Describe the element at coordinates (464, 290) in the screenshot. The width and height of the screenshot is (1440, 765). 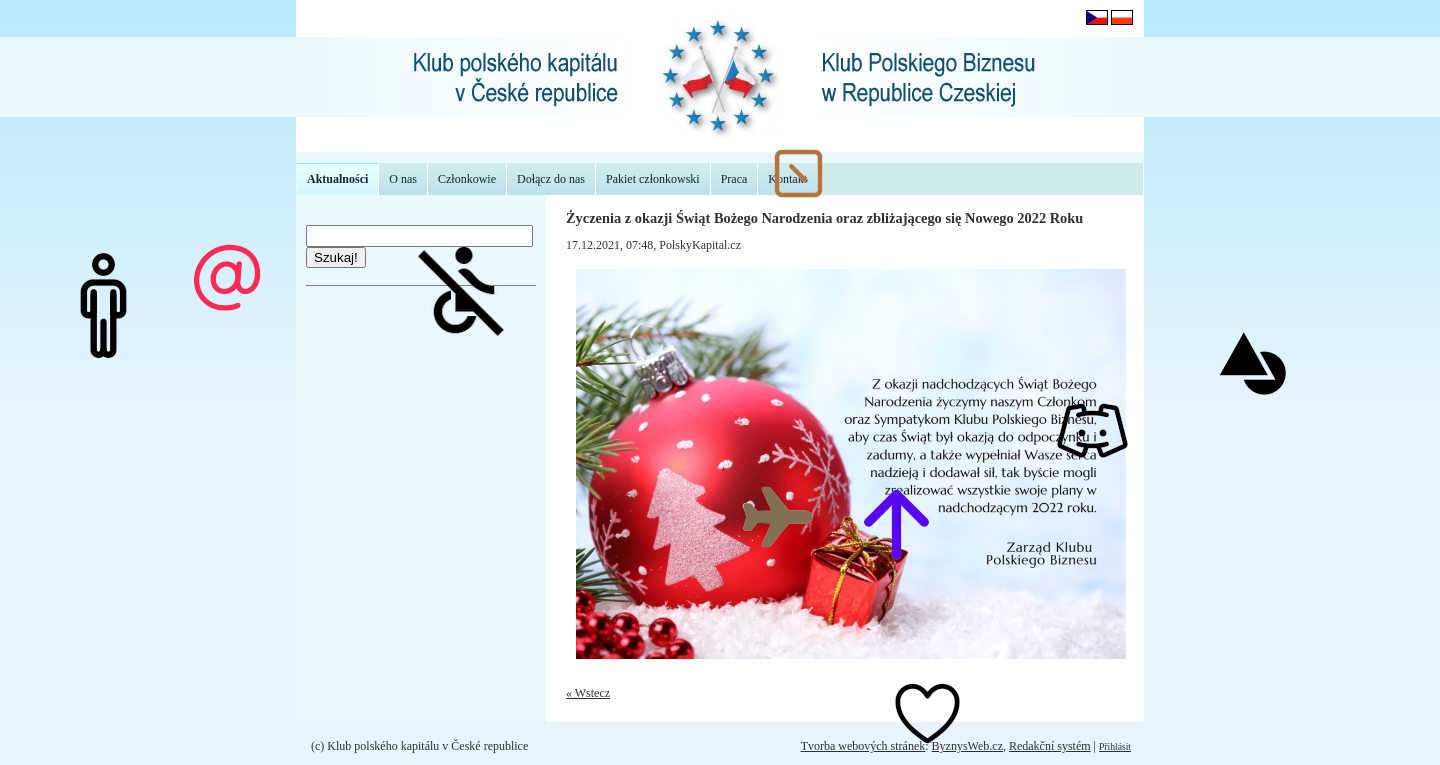
I see `indicates location is not wheelchair accessible` at that location.